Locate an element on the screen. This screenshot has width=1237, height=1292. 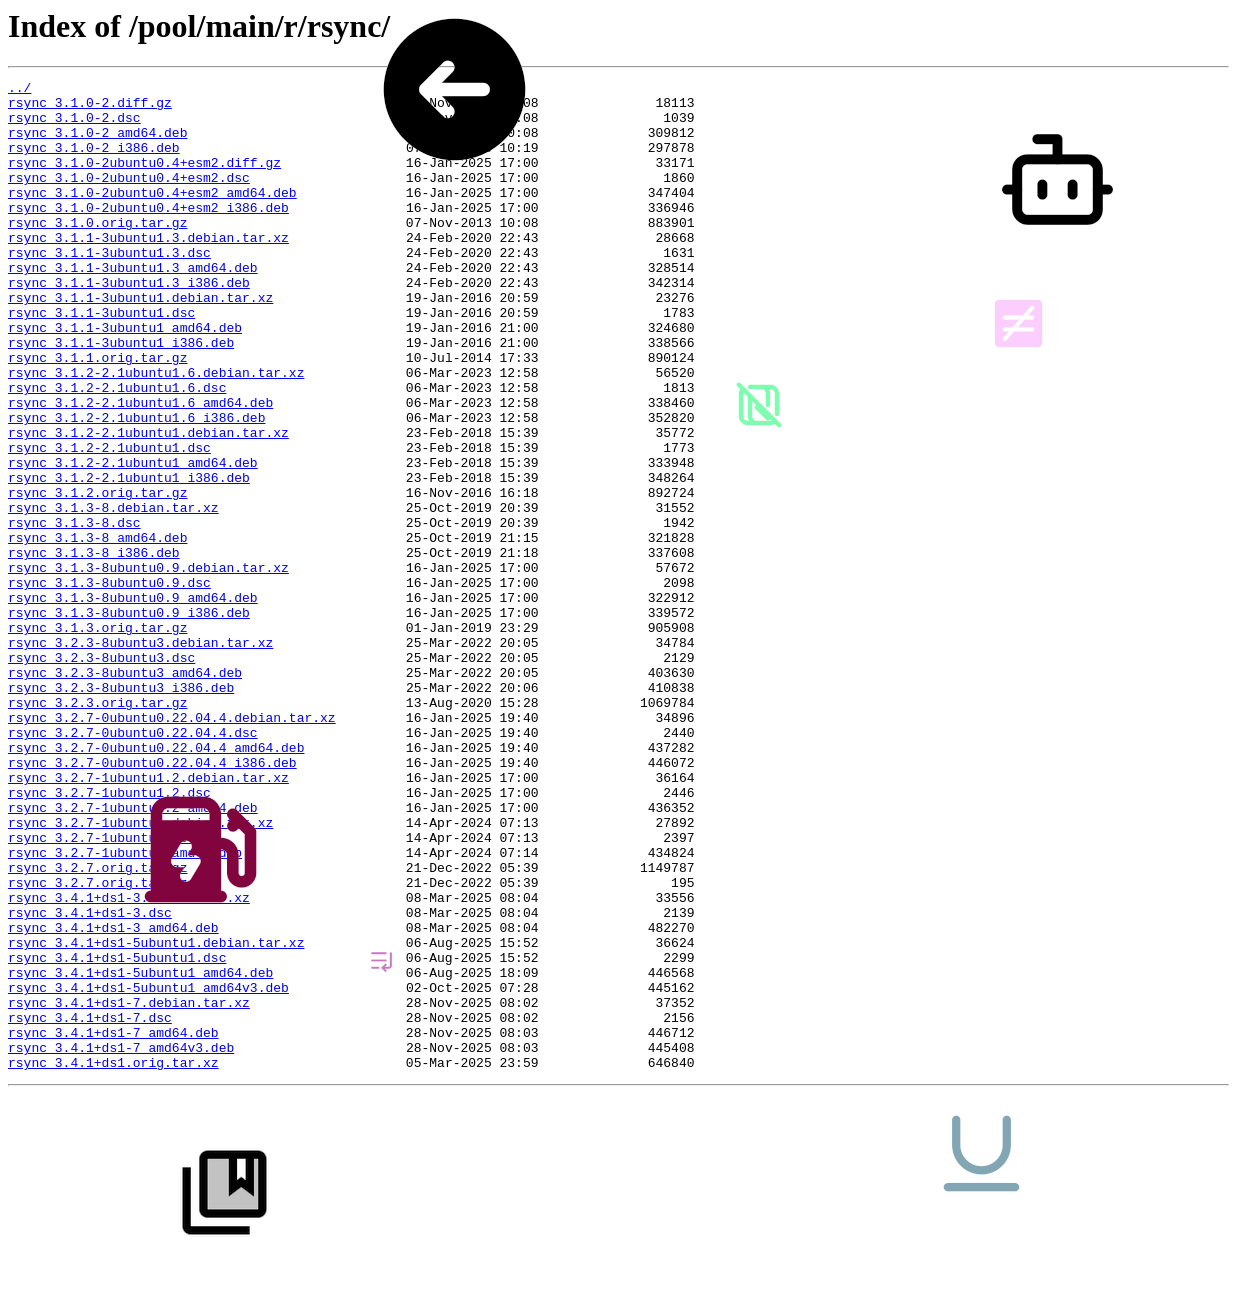
nfc is currently disabled is located at coordinates (759, 405).